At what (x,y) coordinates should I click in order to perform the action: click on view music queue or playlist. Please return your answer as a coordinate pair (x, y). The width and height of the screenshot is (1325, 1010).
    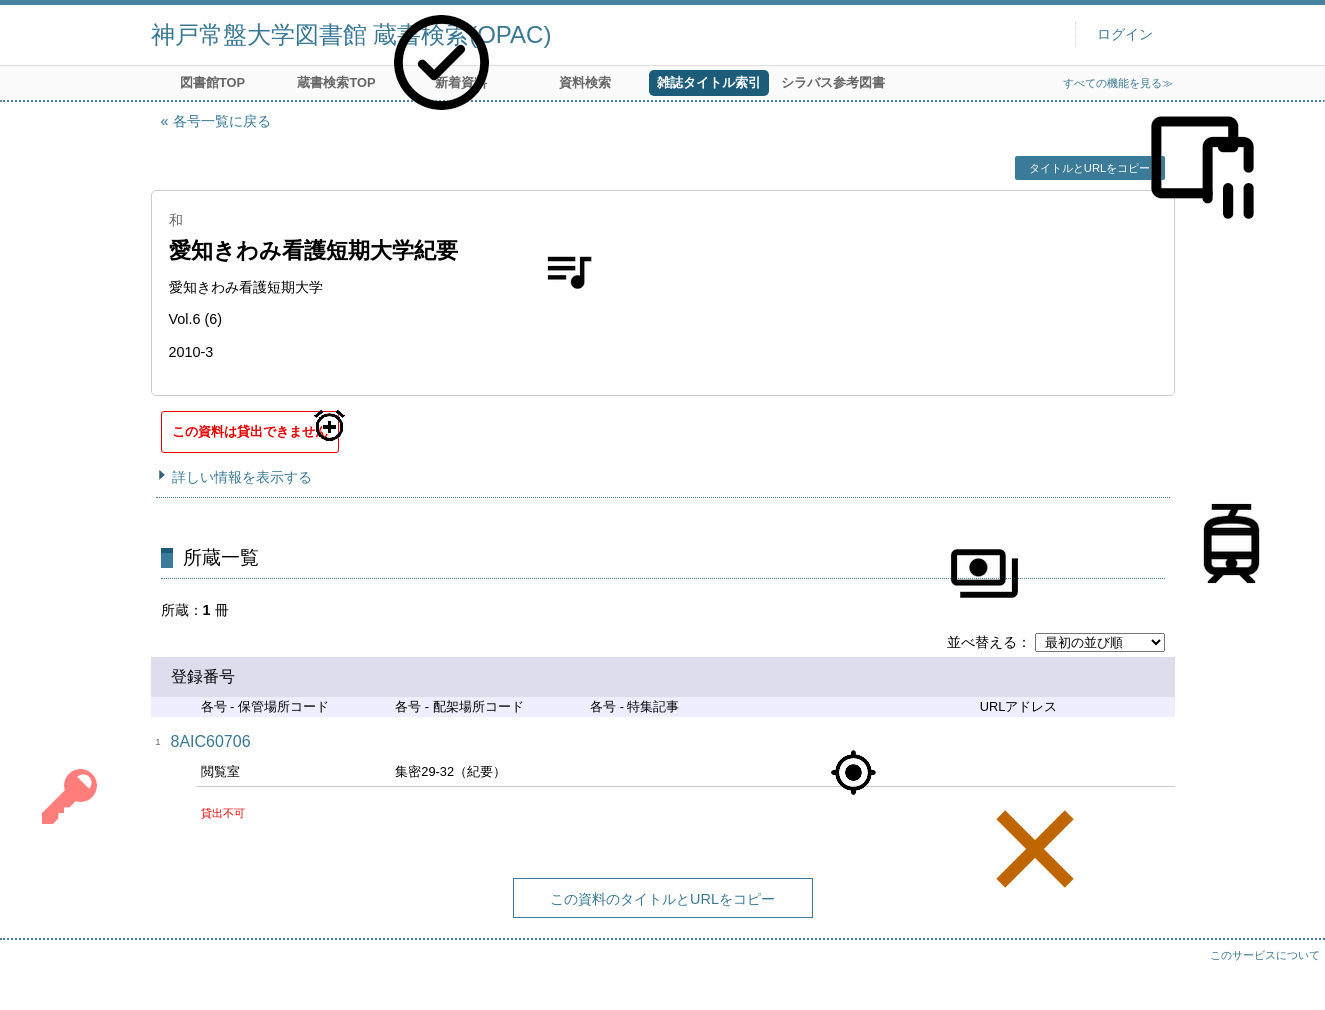
    Looking at the image, I should click on (568, 270).